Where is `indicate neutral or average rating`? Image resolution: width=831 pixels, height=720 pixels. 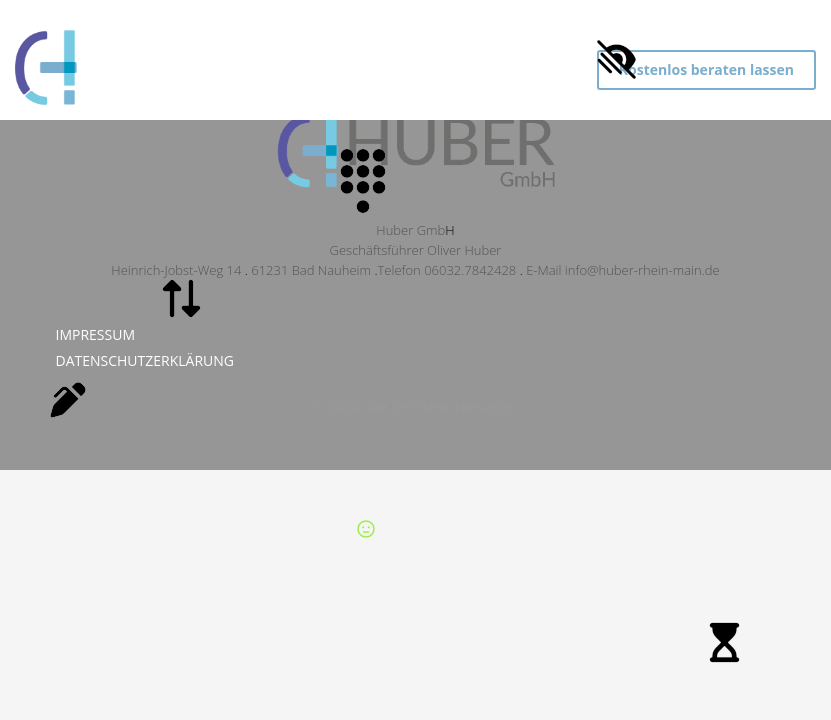
indicate neutral or average rating is located at coordinates (366, 529).